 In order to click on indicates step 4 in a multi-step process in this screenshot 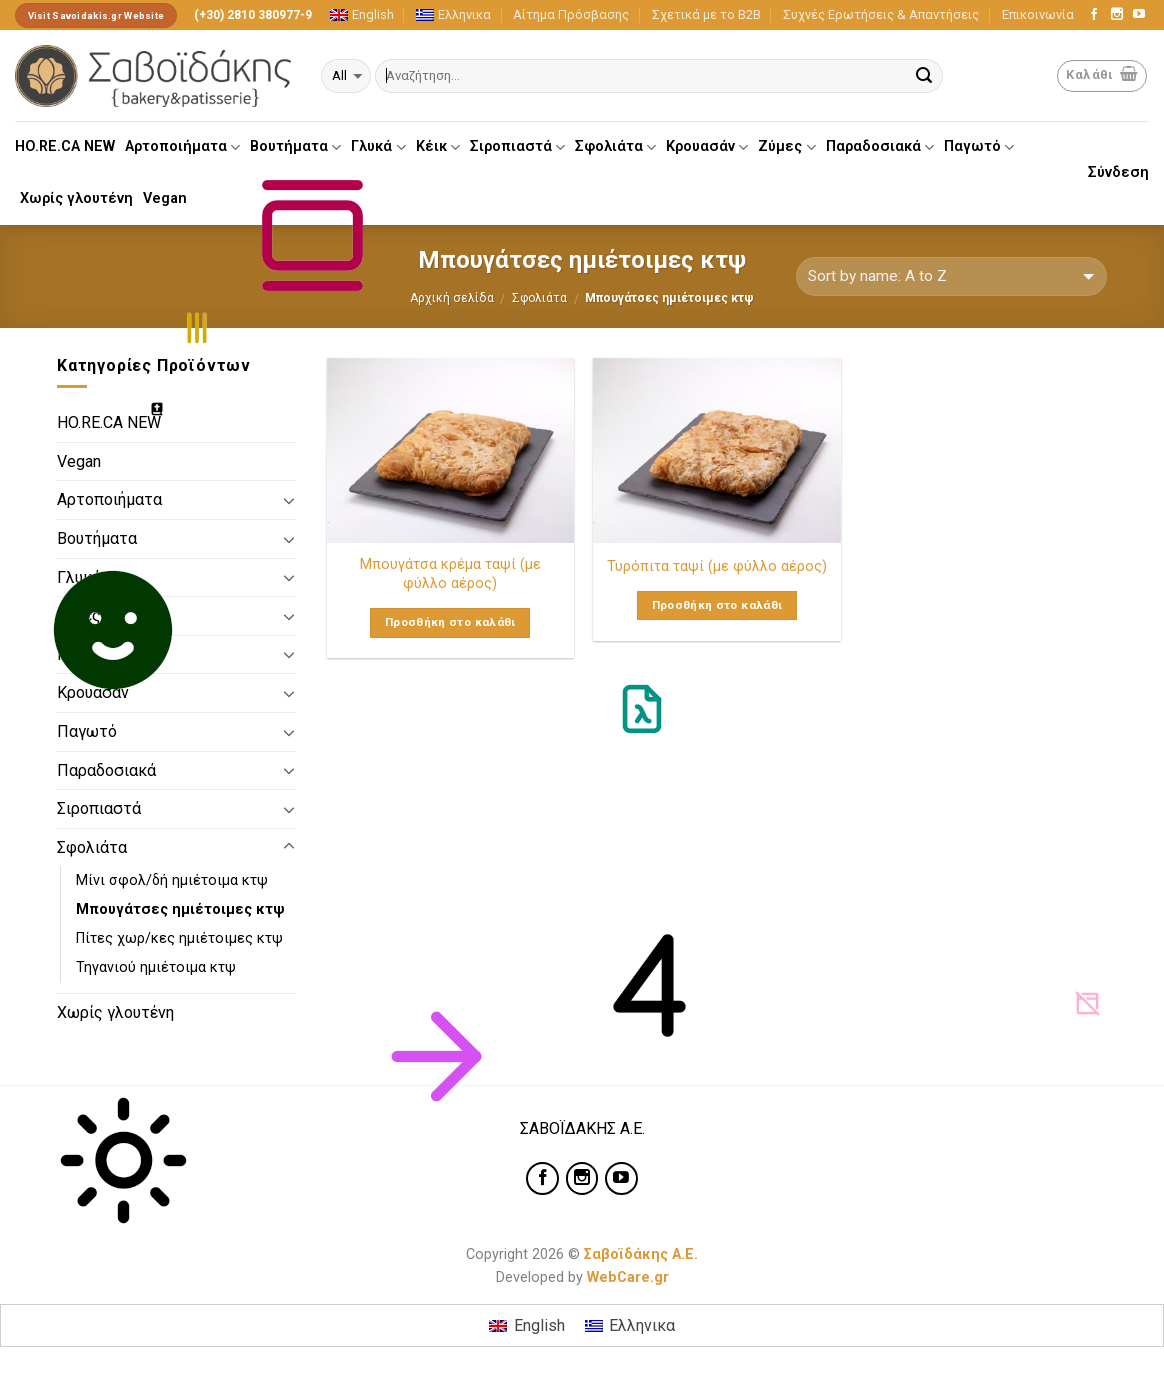, I will do `click(649, 982)`.